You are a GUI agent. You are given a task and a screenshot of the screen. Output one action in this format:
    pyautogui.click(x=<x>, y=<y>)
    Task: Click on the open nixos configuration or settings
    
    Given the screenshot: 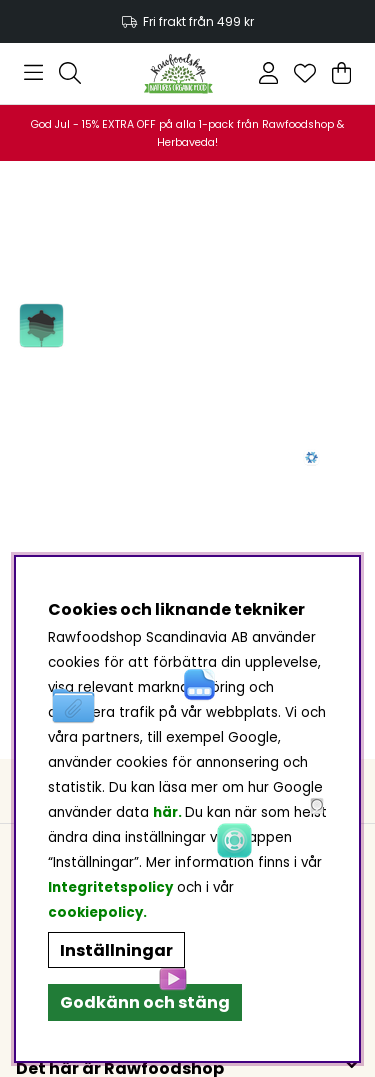 What is the action you would take?
    pyautogui.click(x=311, y=457)
    